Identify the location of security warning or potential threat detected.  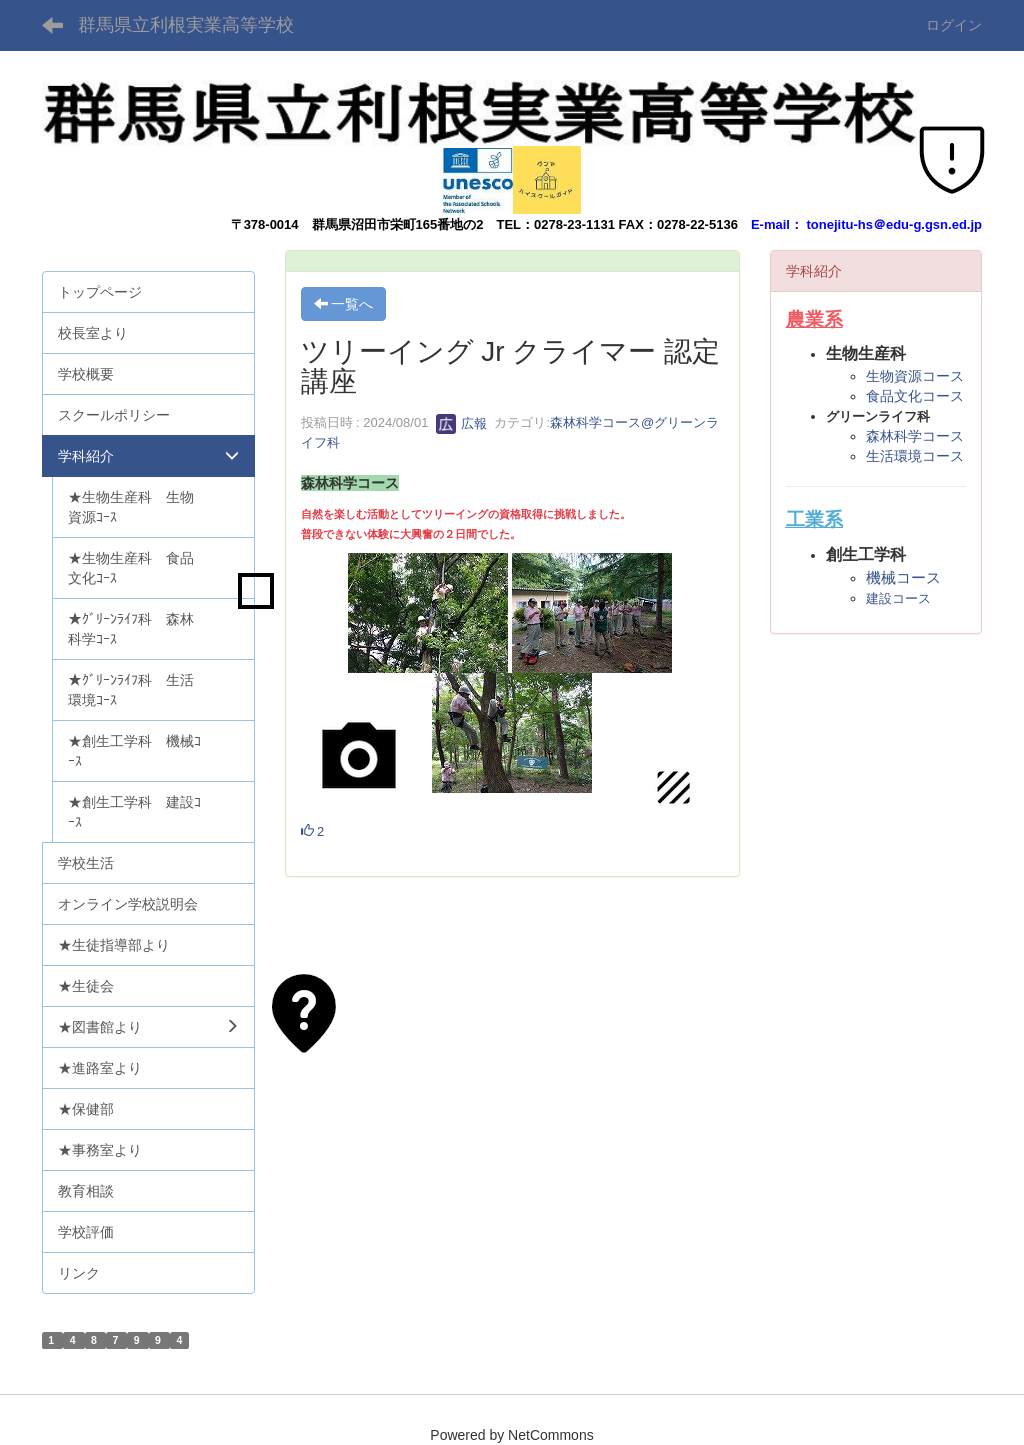
(952, 156).